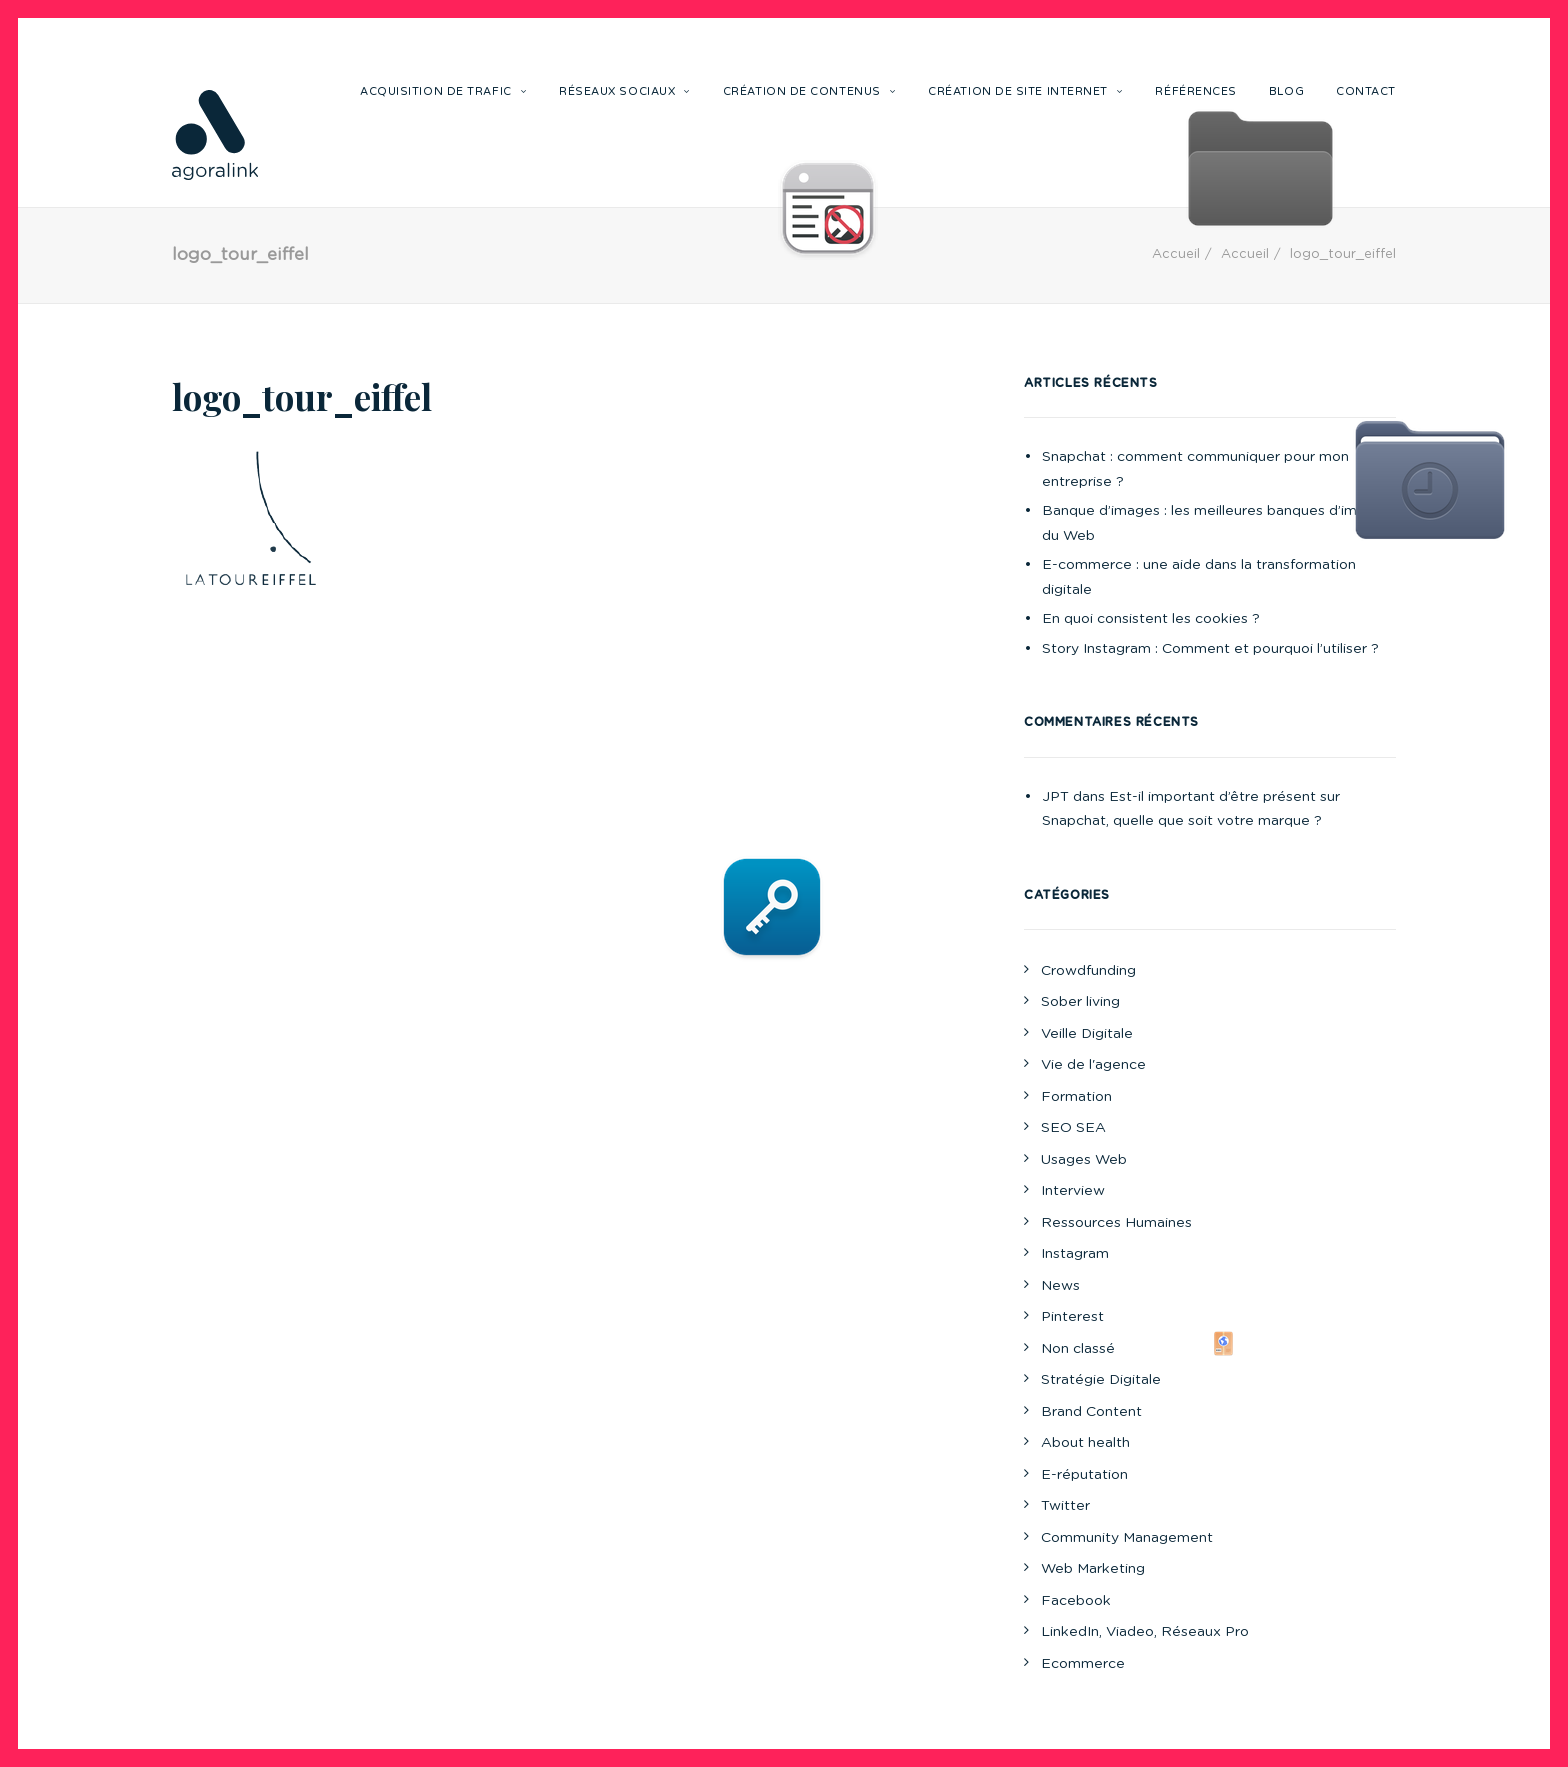 Image resolution: width=1568 pixels, height=1767 pixels. Describe the element at coordinates (1260, 168) in the screenshot. I see `open folder containing files or documents` at that location.